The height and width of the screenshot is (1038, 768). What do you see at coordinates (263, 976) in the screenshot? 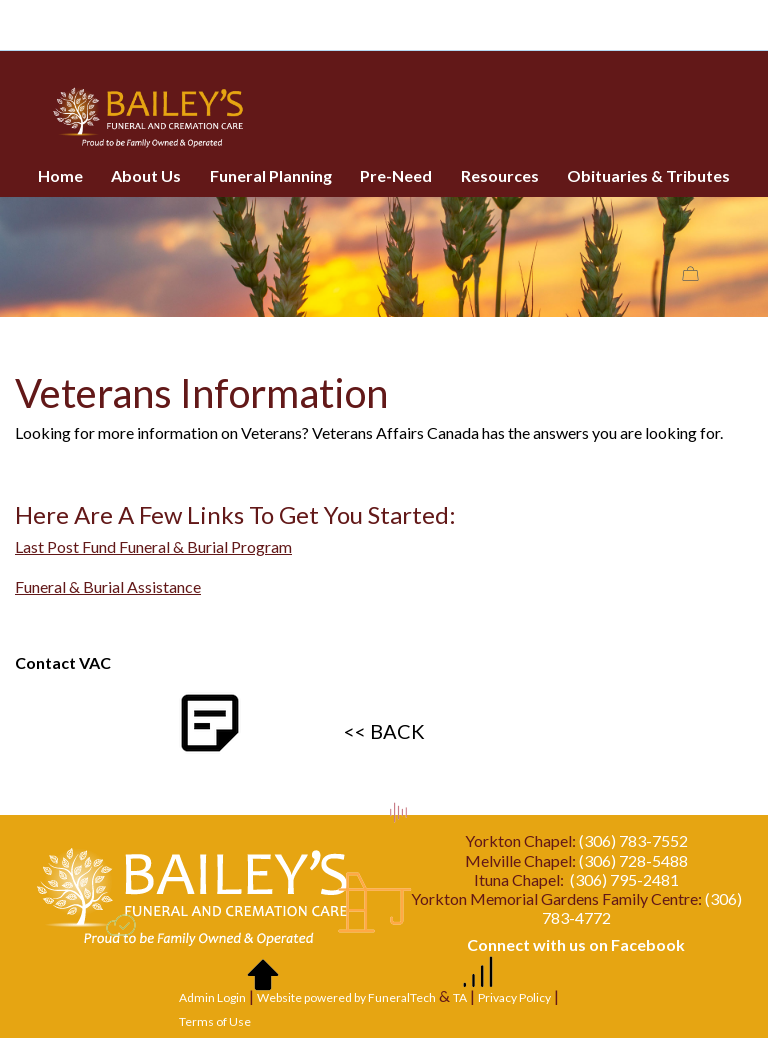
I see `upload a file or content` at bounding box center [263, 976].